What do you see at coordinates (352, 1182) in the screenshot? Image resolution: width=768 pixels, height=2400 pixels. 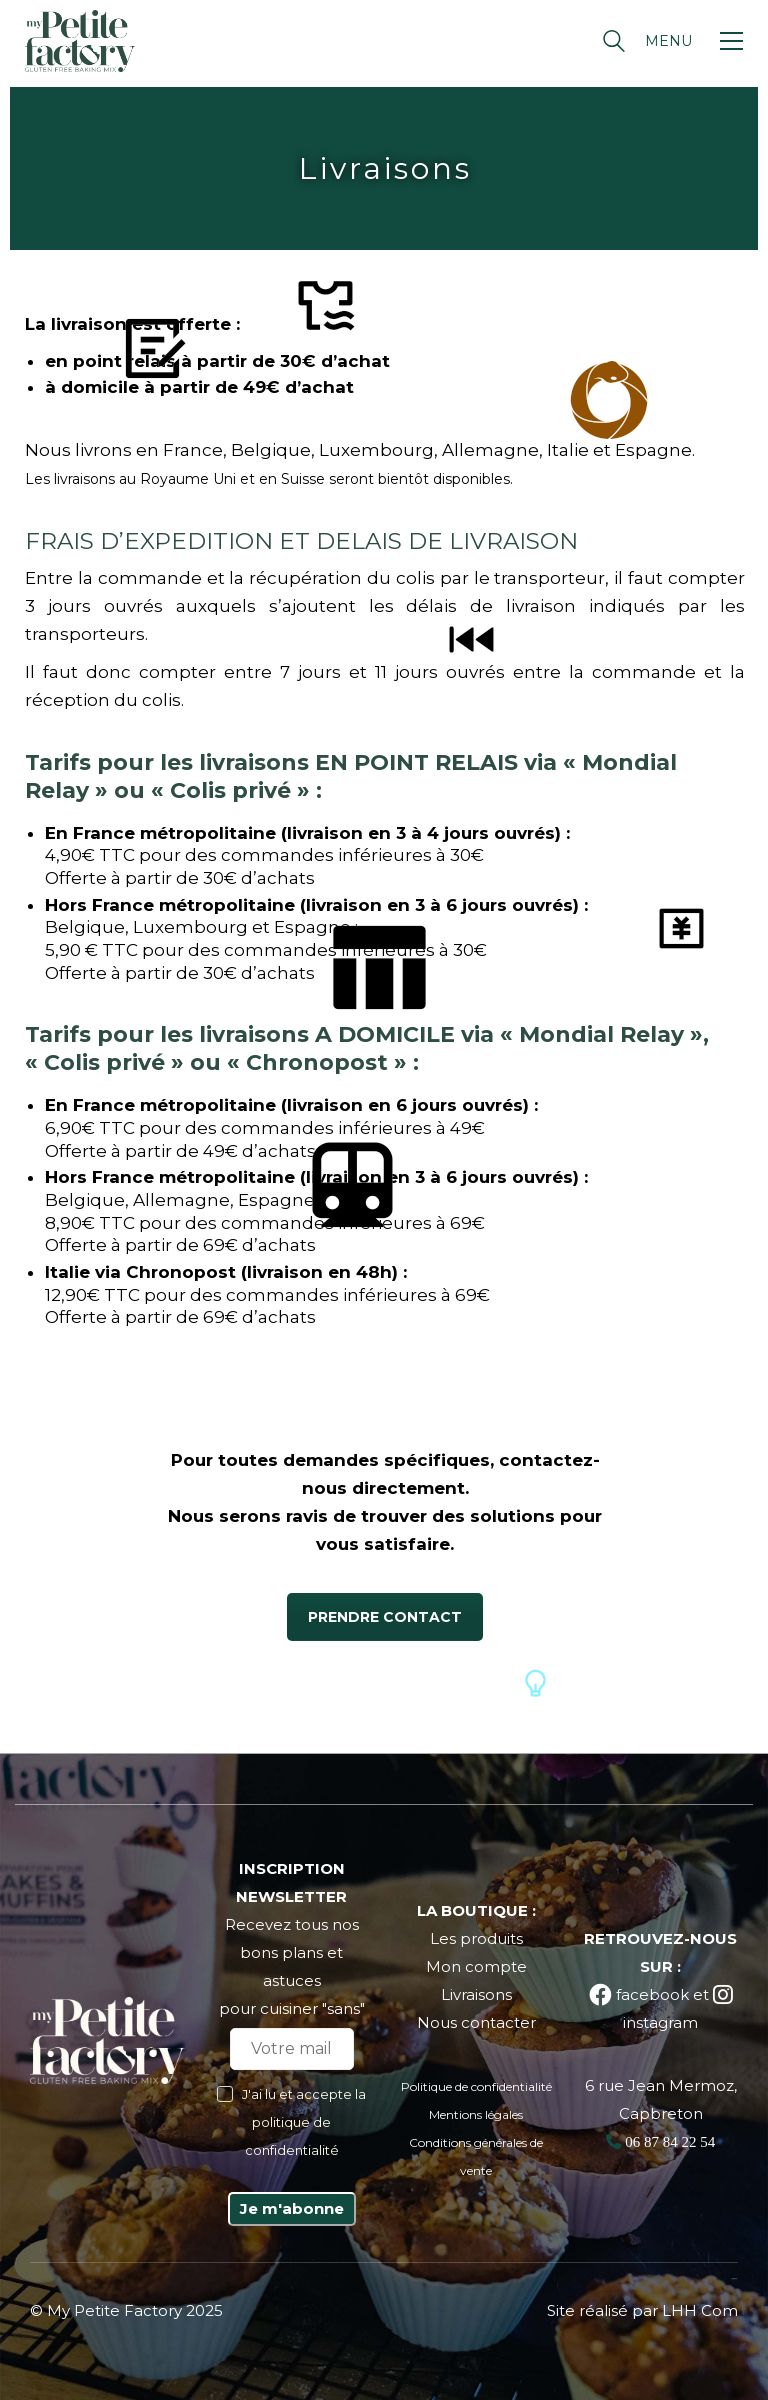 I see `view subway or metro transit options` at bounding box center [352, 1182].